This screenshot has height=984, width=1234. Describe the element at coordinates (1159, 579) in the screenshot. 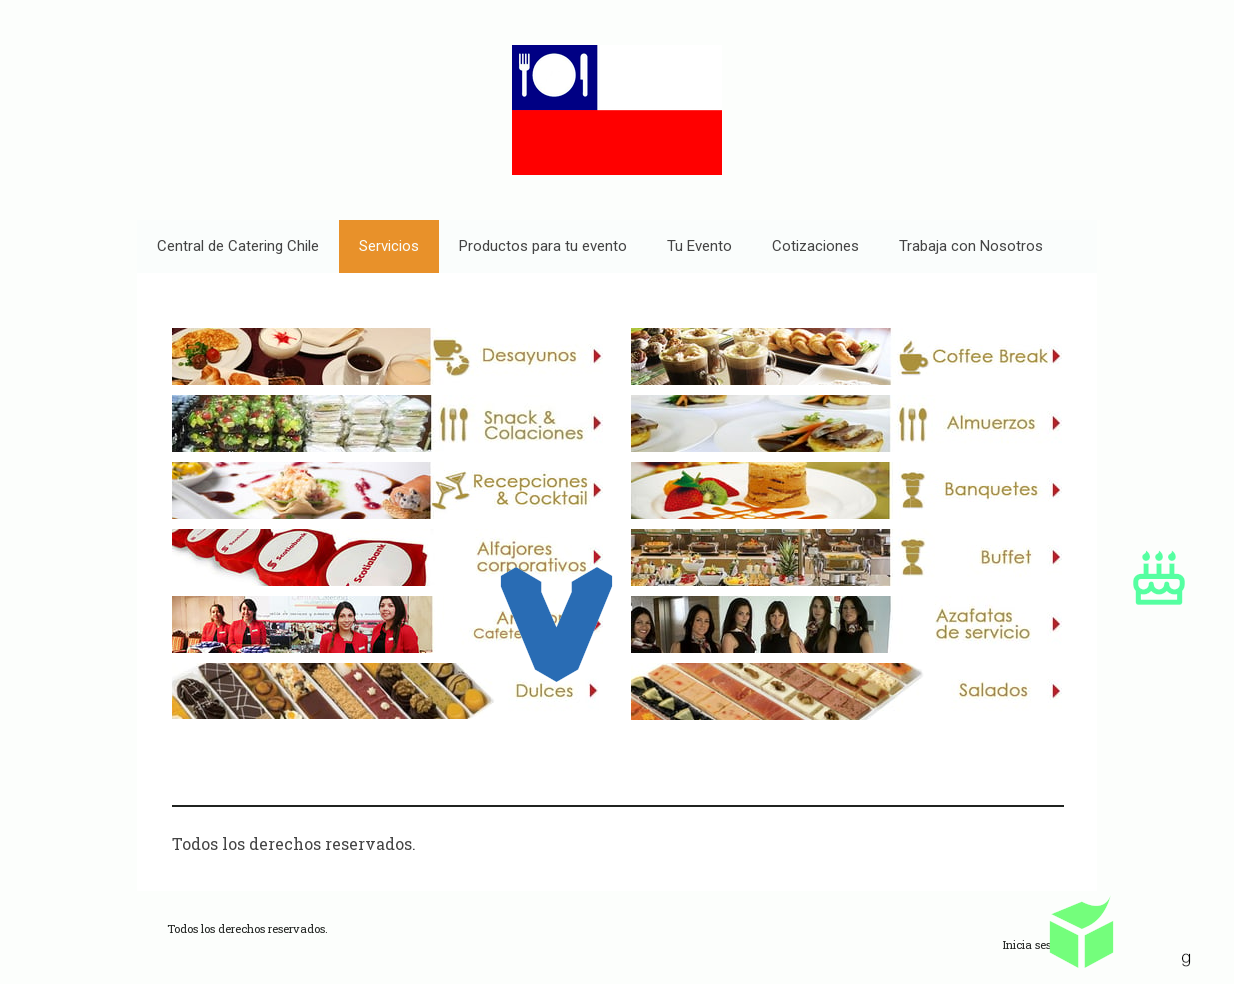

I see `view birthday or celebration events` at that location.